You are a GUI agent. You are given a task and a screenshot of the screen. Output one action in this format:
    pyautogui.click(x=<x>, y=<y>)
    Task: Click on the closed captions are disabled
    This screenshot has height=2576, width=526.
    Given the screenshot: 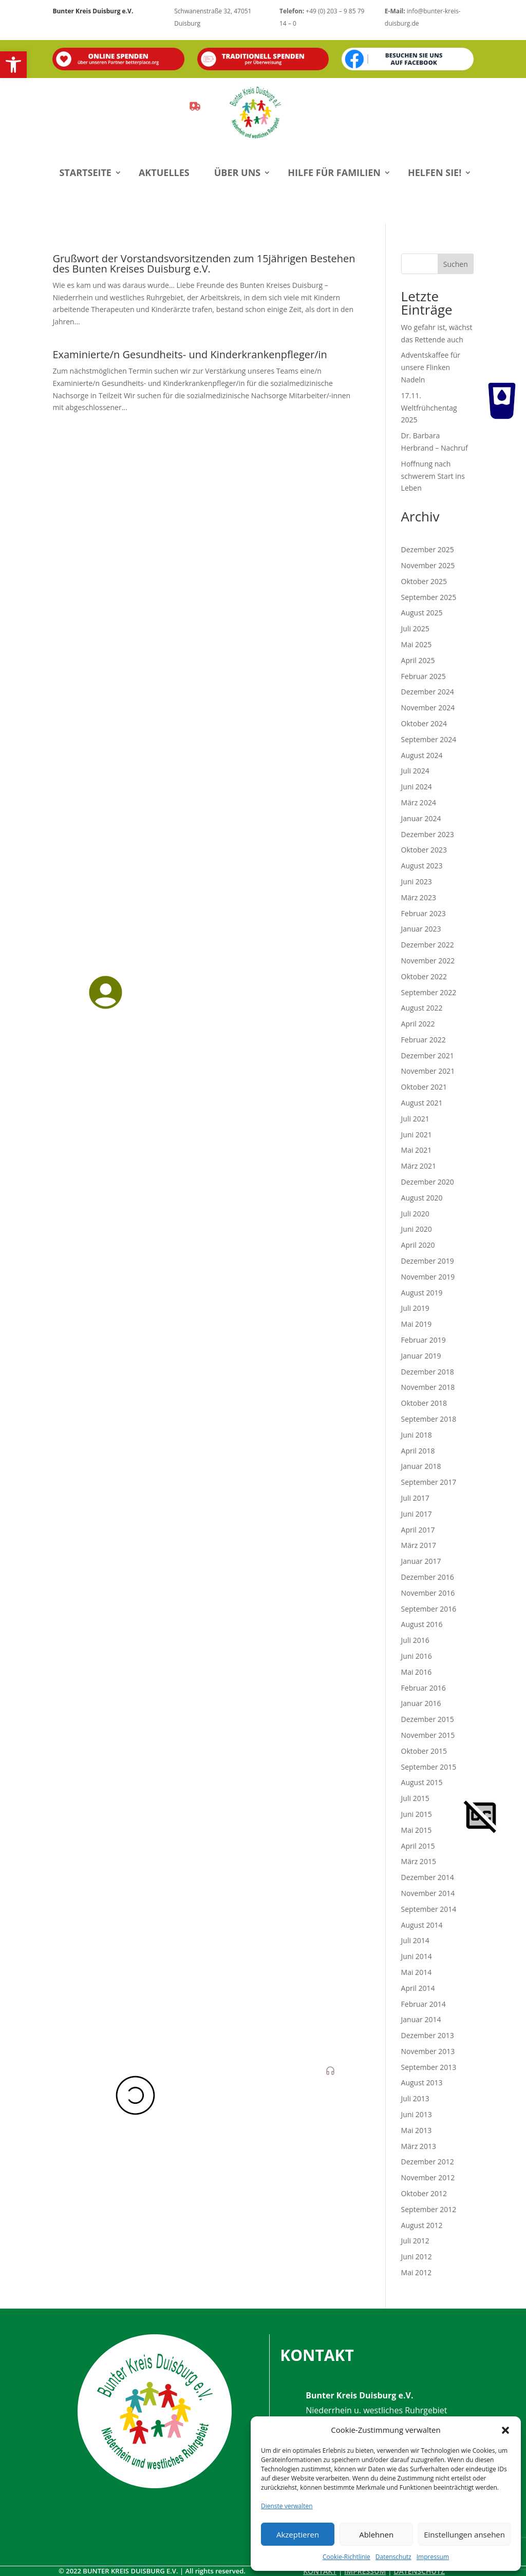 What is the action you would take?
    pyautogui.click(x=481, y=1815)
    